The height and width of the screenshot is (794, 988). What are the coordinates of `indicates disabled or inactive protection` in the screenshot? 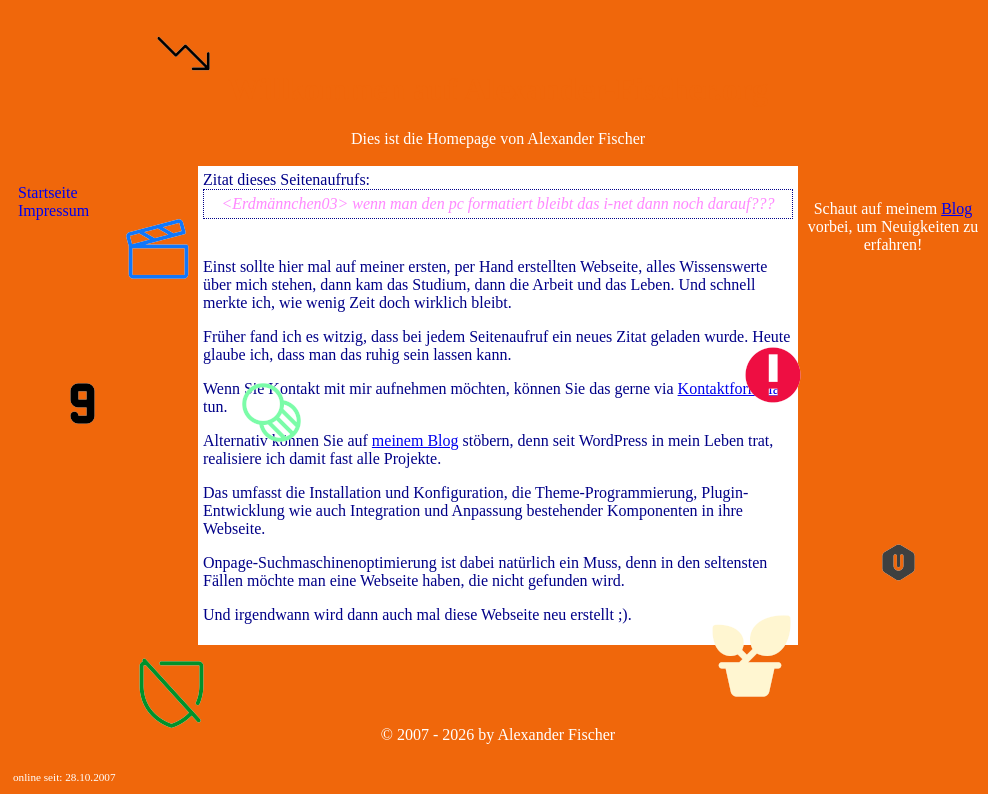 It's located at (171, 690).